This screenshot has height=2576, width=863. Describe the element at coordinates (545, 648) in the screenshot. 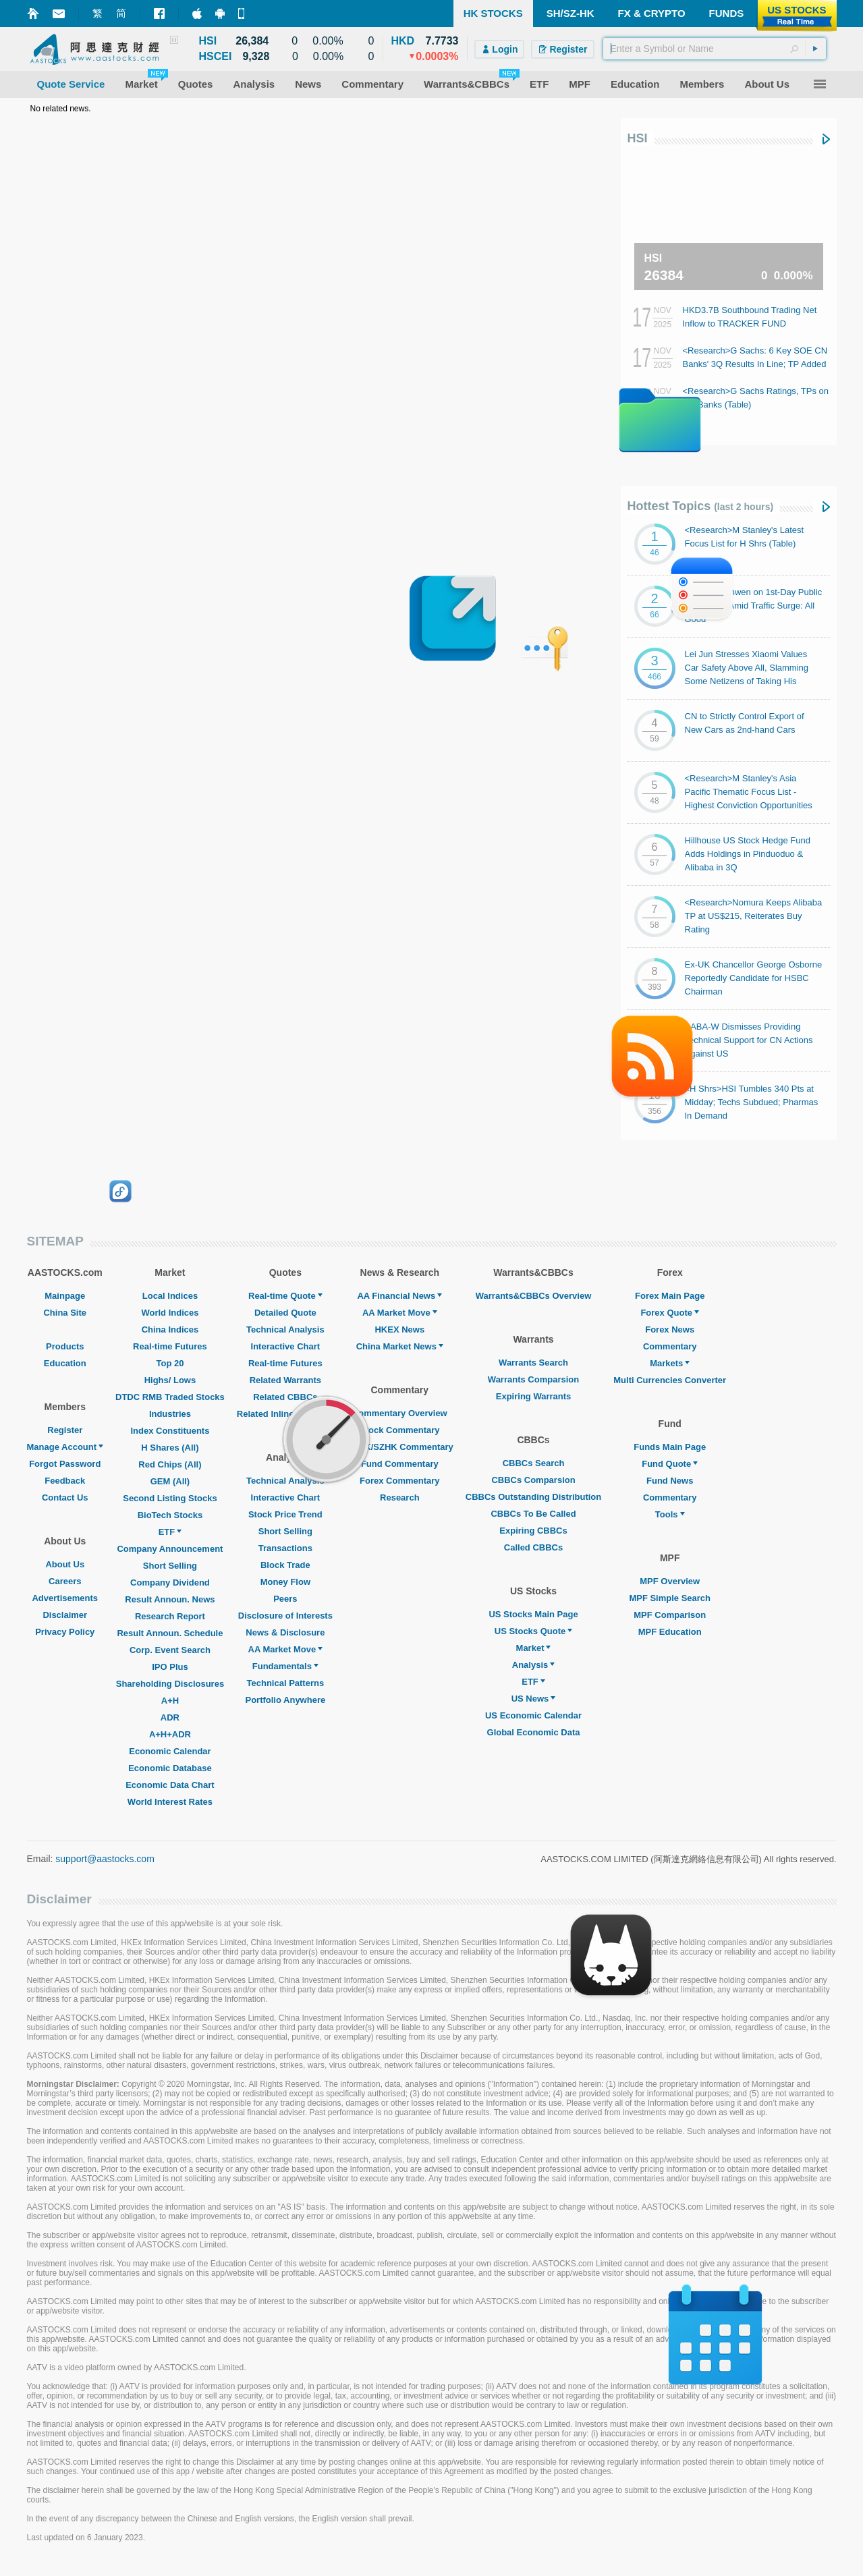

I see `manage saved passwords and login credentials` at that location.